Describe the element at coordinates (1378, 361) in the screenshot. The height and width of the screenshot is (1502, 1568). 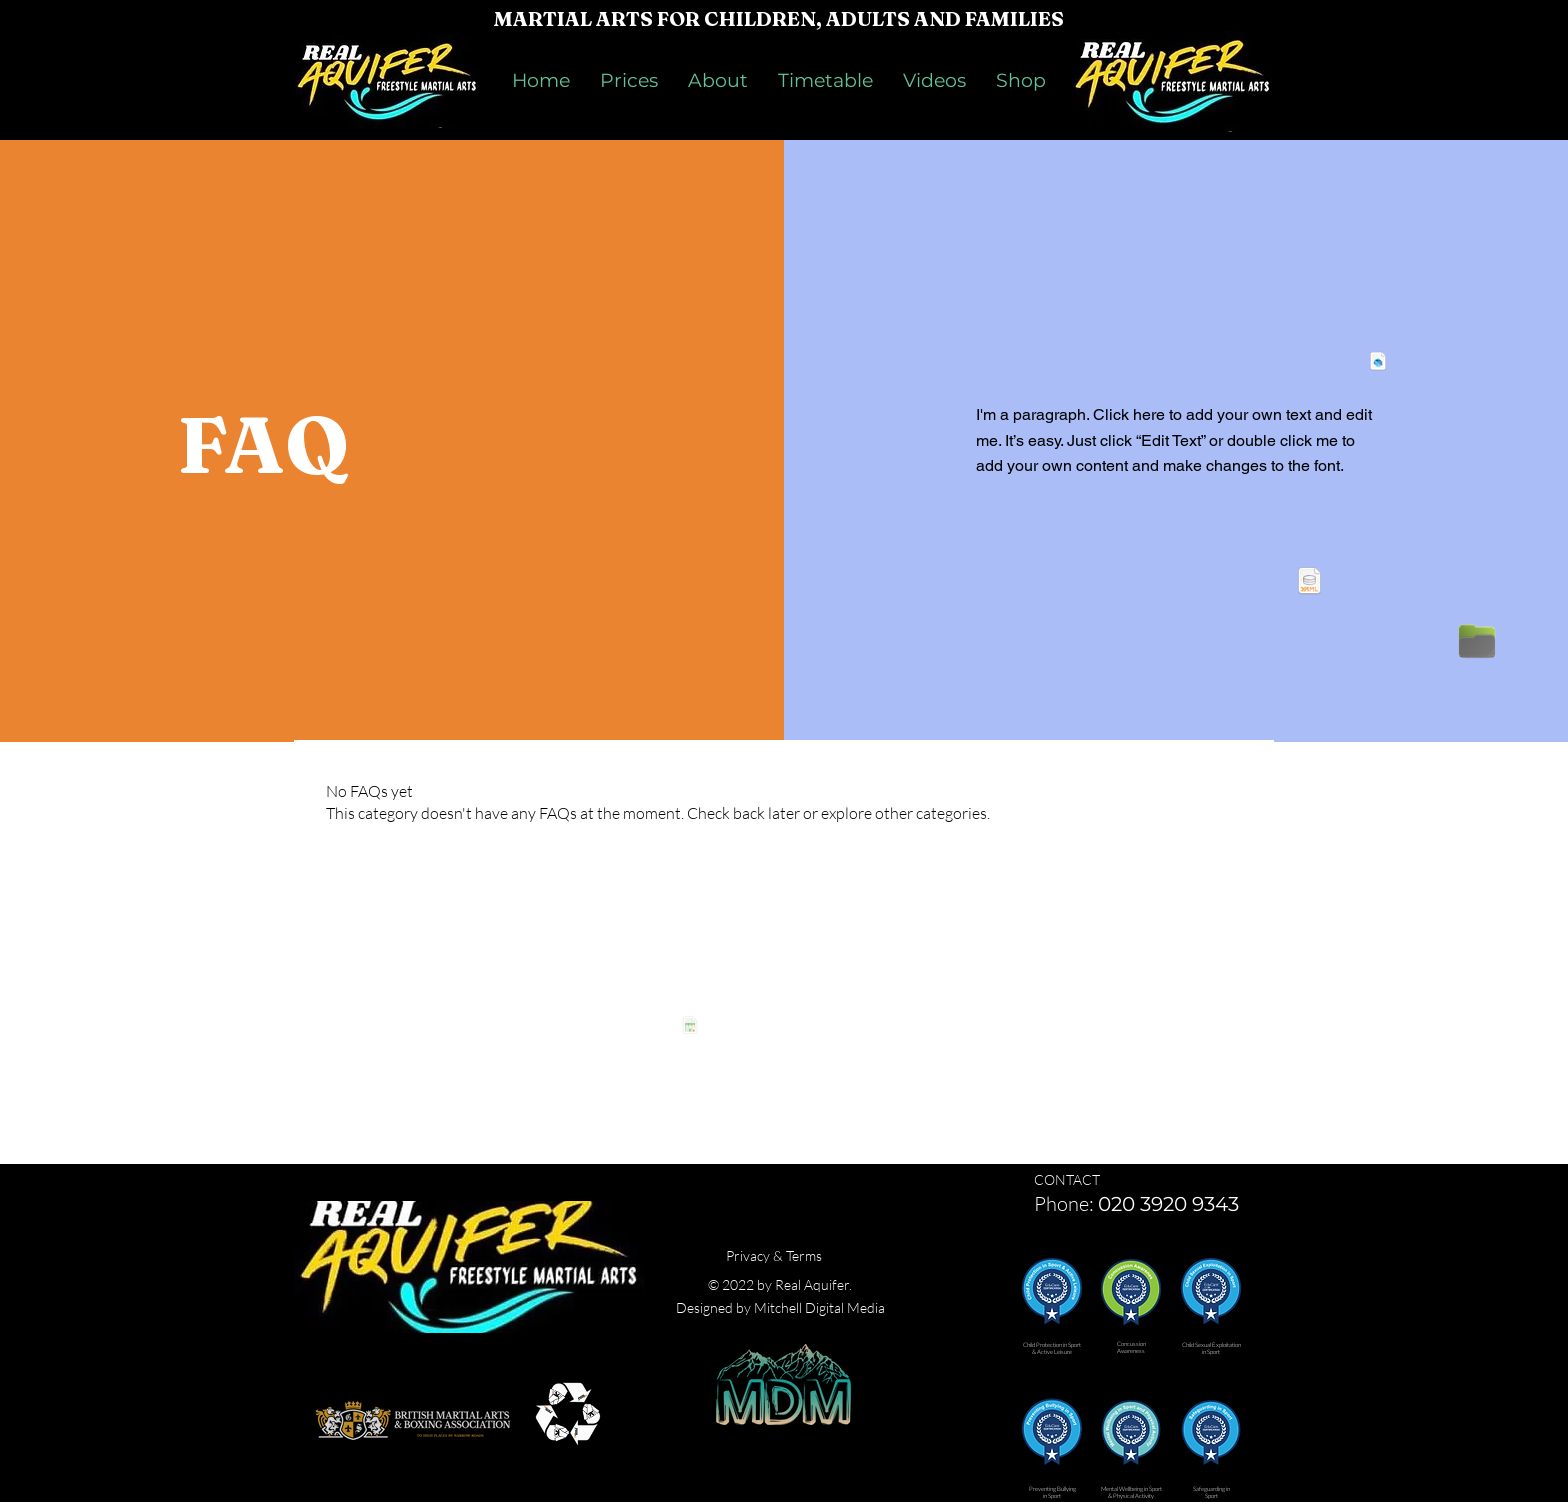
I see `dart programming language source file` at that location.